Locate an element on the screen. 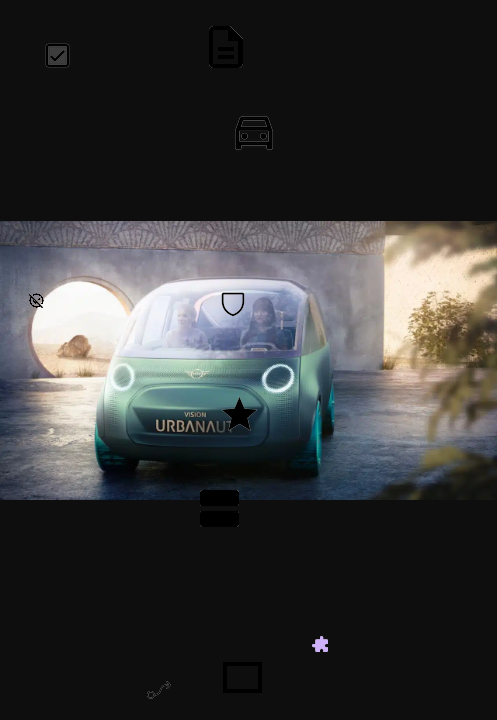 The image size is (497, 720). select or confirm an option is located at coordinates (57, 55).